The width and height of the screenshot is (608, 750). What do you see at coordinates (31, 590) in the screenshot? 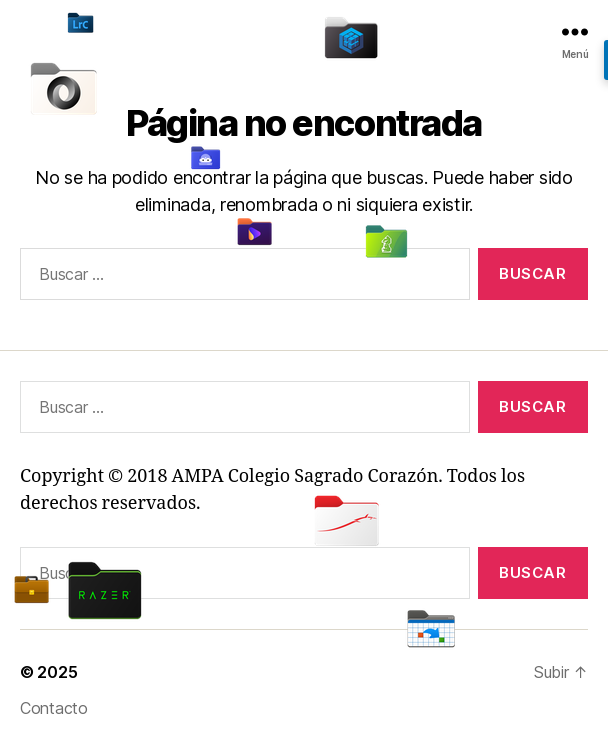
I see `open work or business documents folder` at bounding box center [31, 590].